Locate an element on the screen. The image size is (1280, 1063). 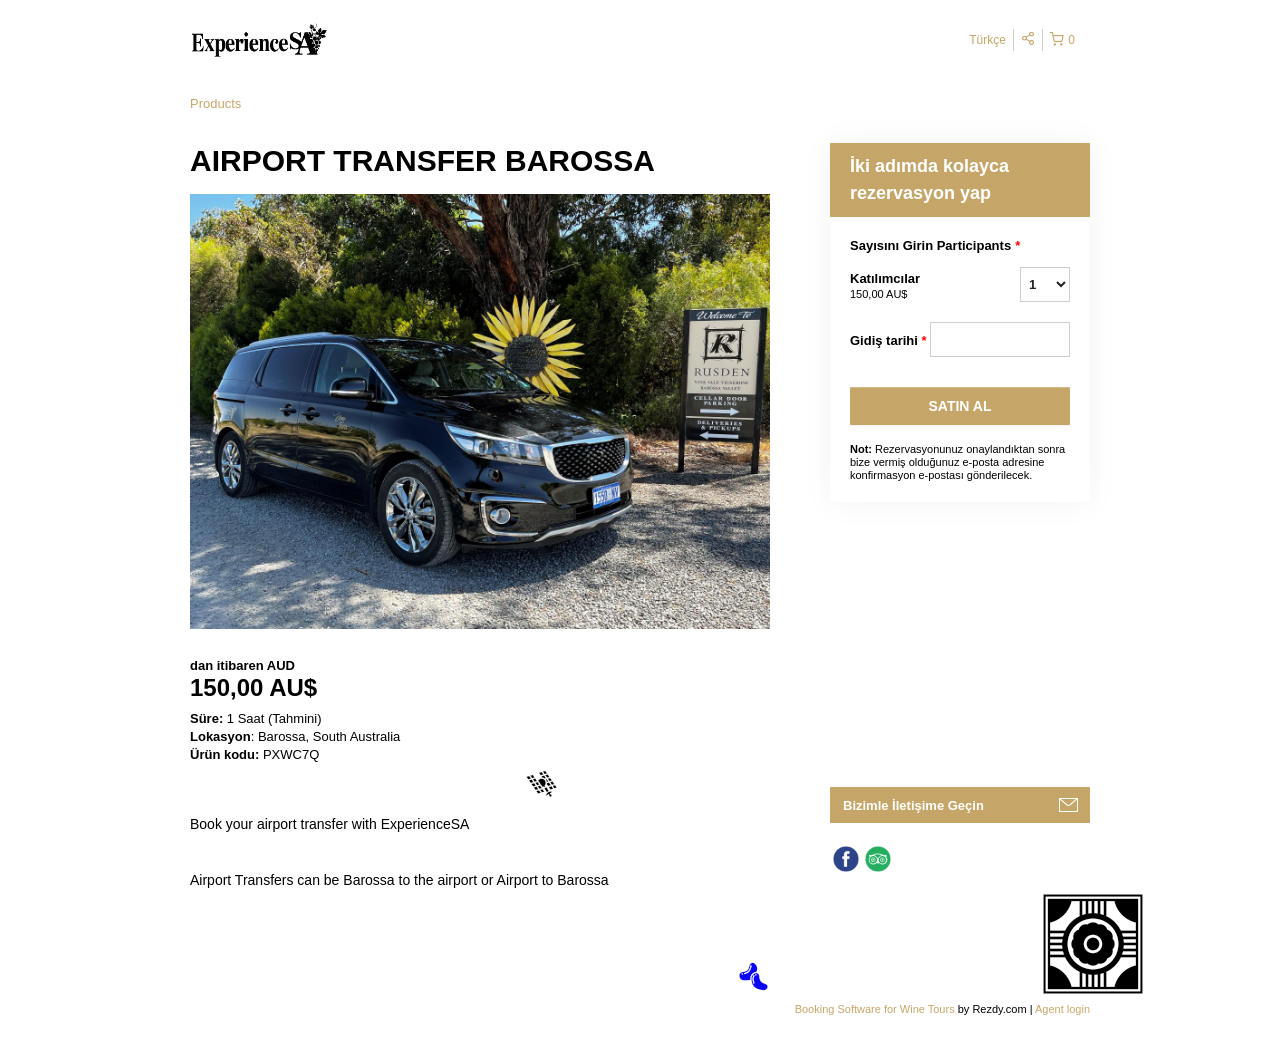
access satellite or space-related features is located at coordinates (541, 784).